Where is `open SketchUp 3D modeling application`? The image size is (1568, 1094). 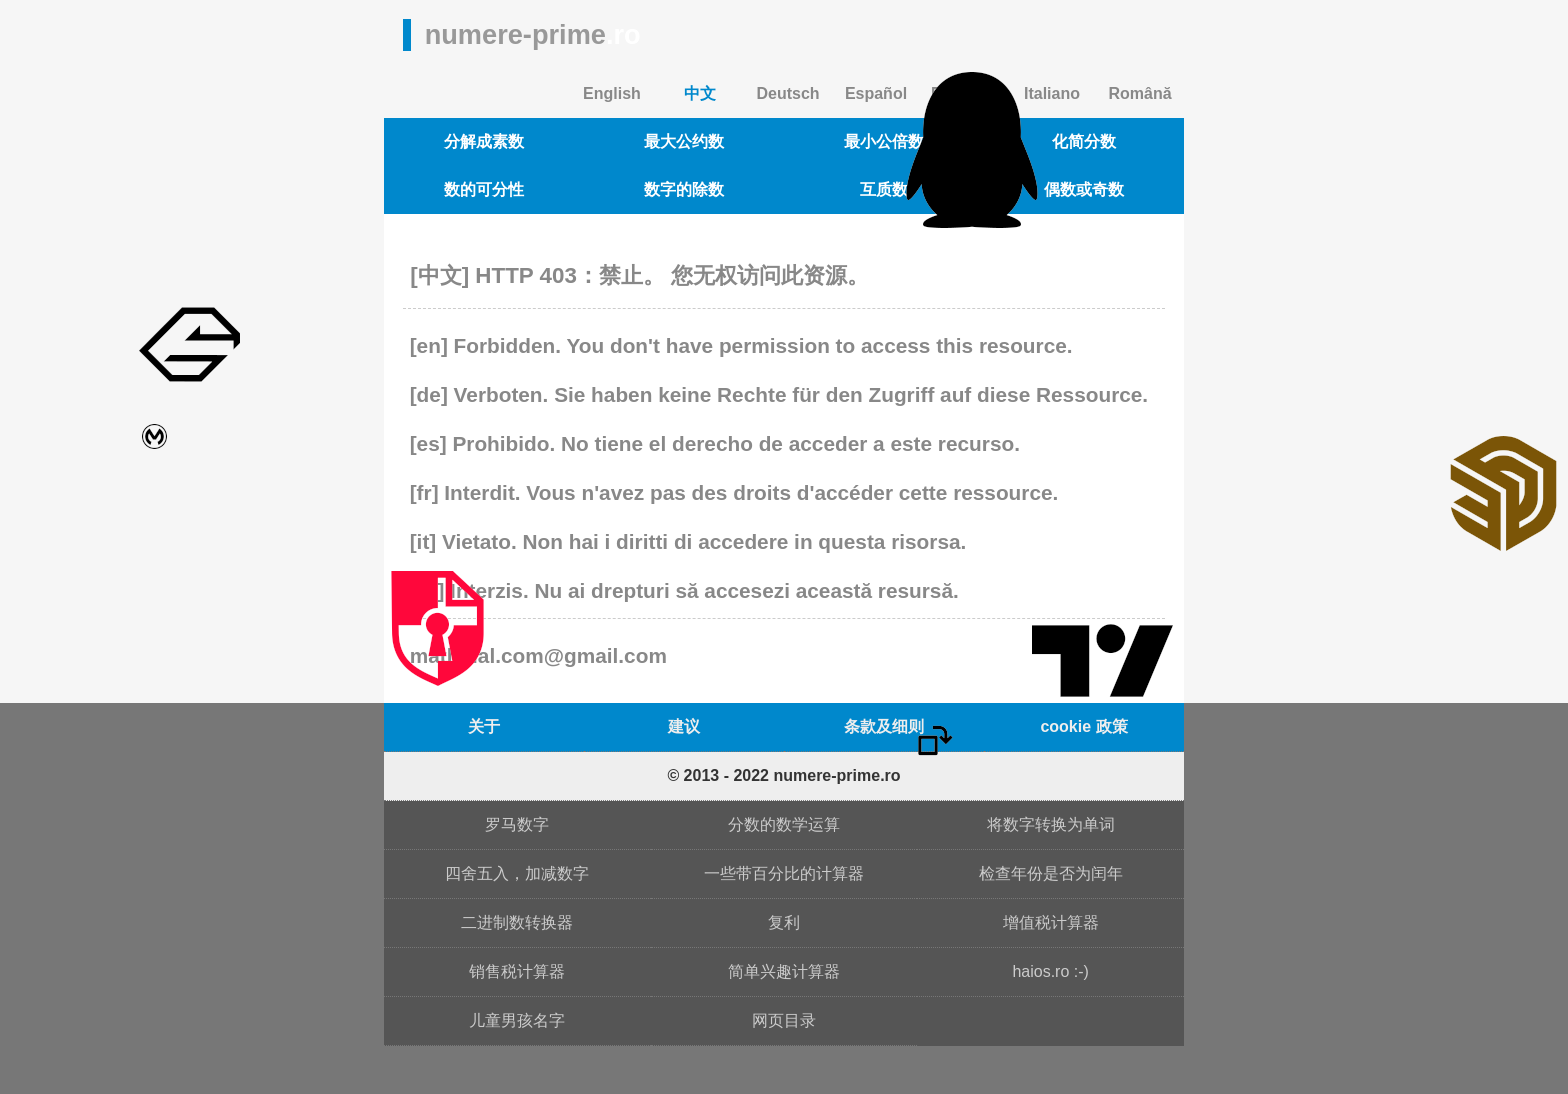
open SketchUp 3D modeling application is located at coordinates (1503, 493).